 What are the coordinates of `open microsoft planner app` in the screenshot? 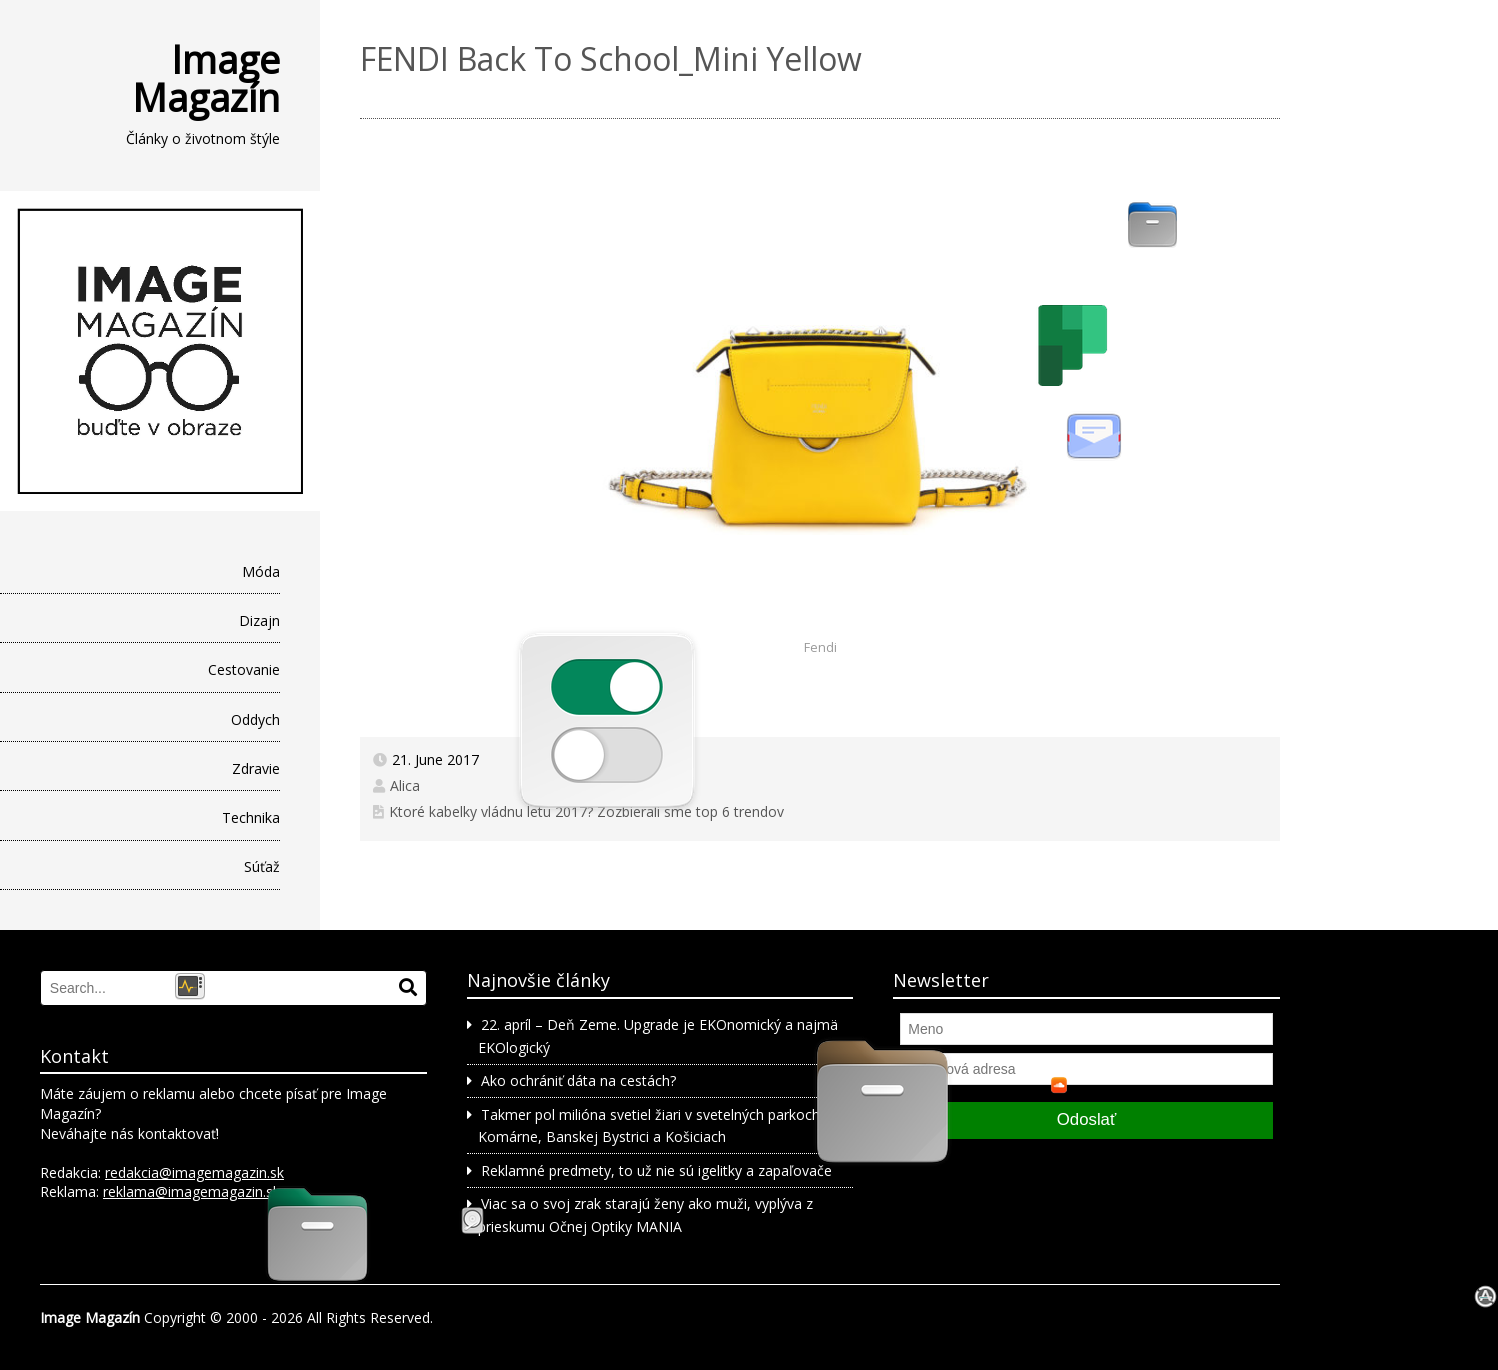 It's located at (1072, 345).